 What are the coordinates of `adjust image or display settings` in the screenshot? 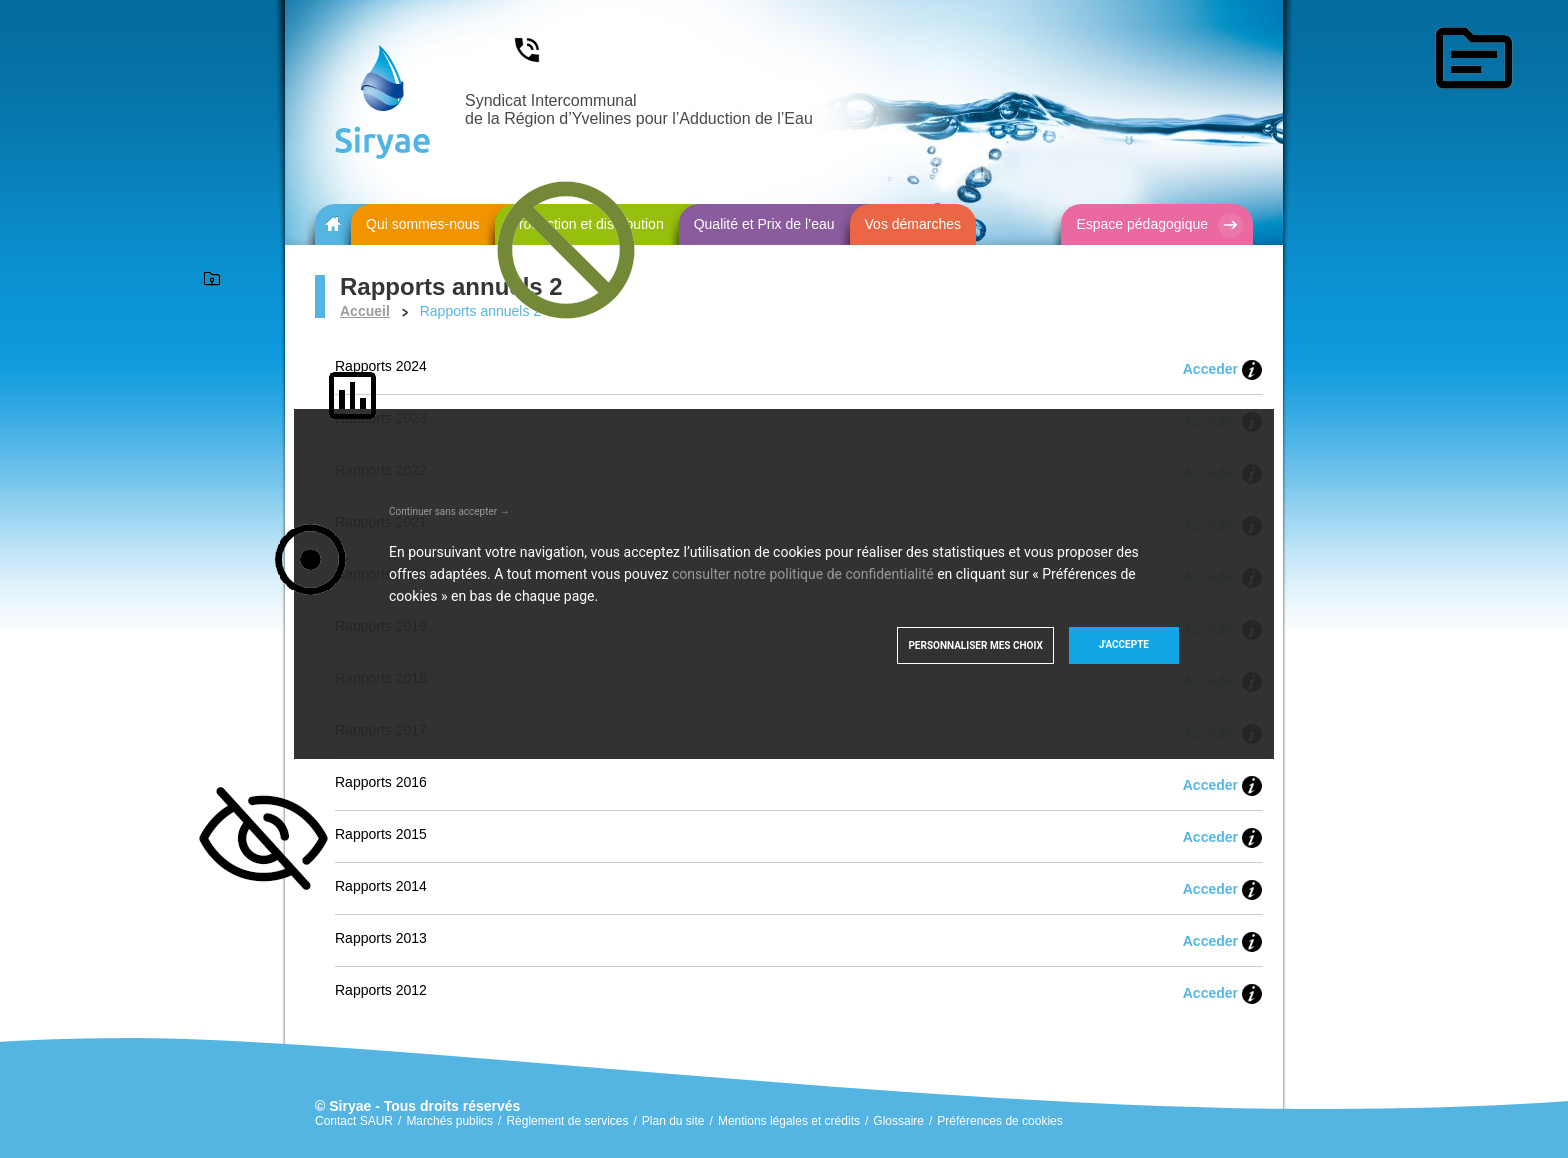 It's located at (310, 559).